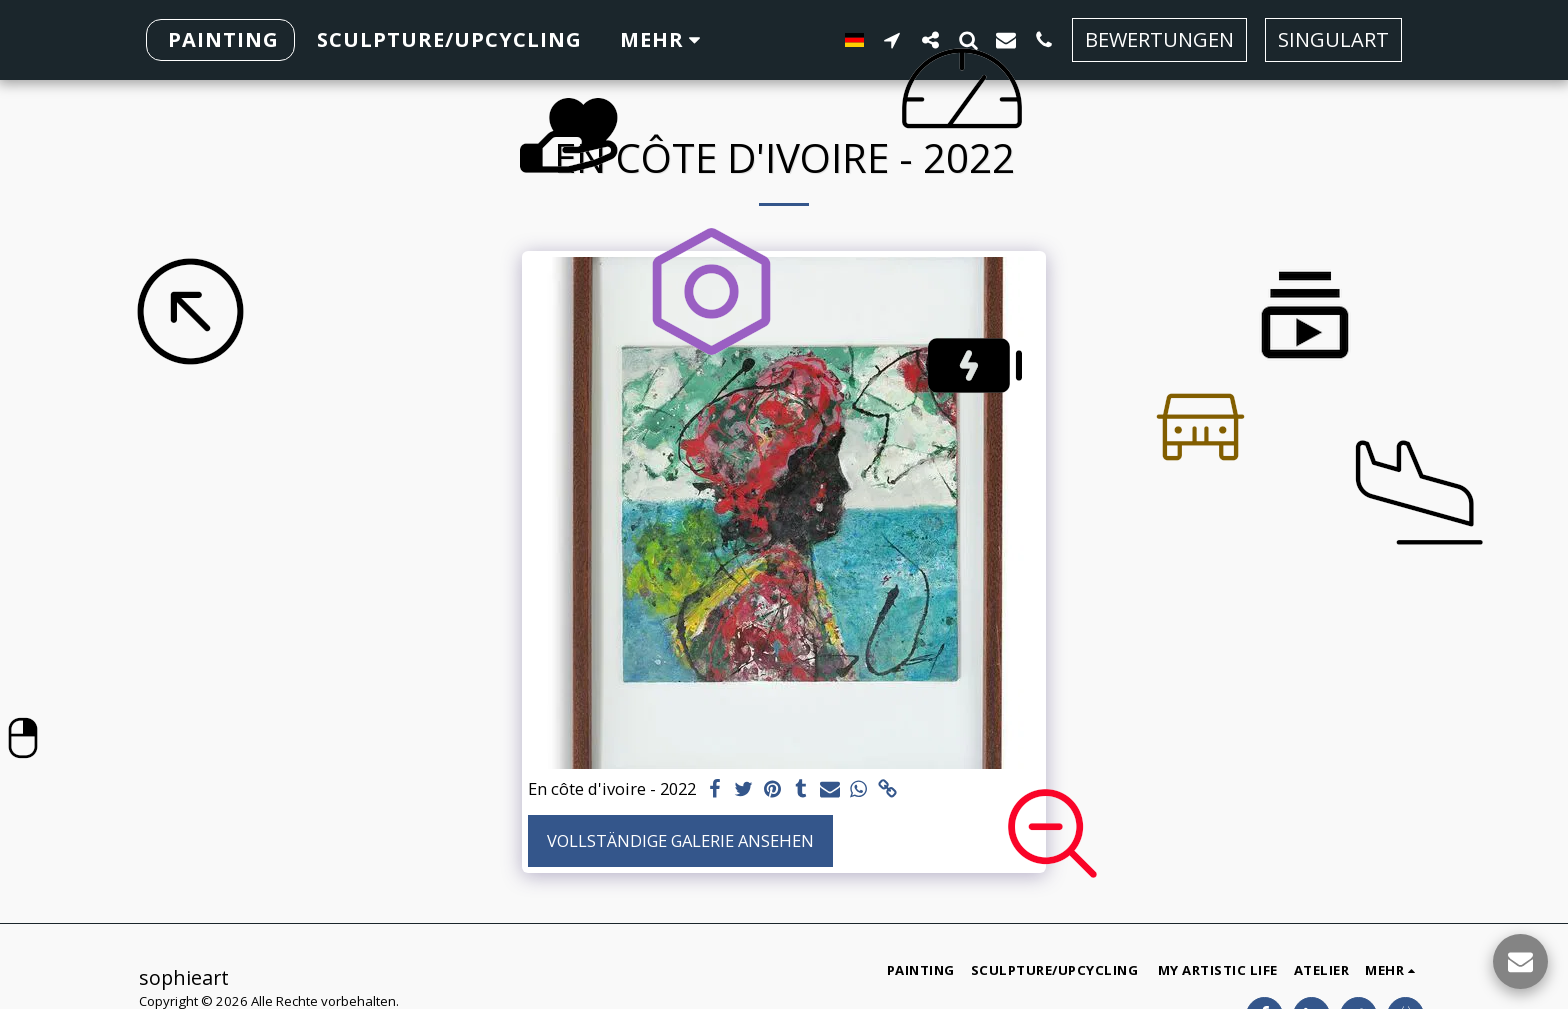 The image size is (1568, 1009). What do you see at coordinates (190, 311) in the screenshot?
I see `navigate back to previous screen` at bounding box center [190, 311].